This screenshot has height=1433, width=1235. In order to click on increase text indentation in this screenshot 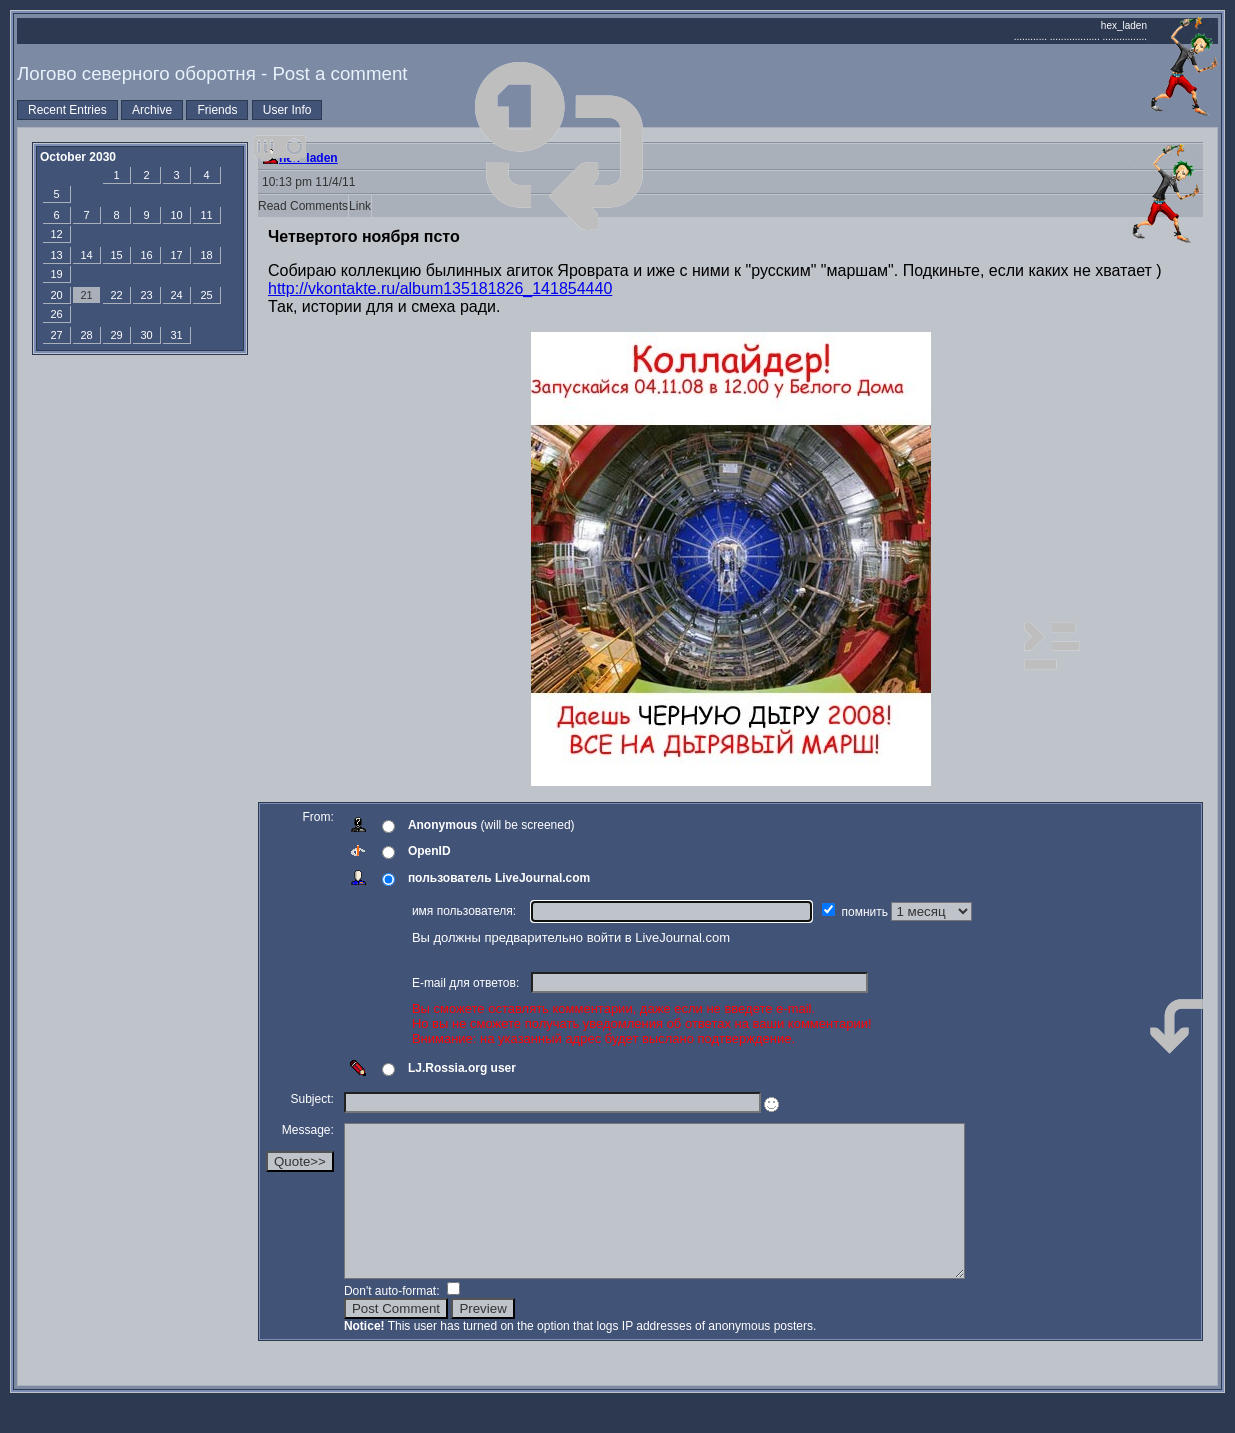, I will do `click(1052, 646)`.